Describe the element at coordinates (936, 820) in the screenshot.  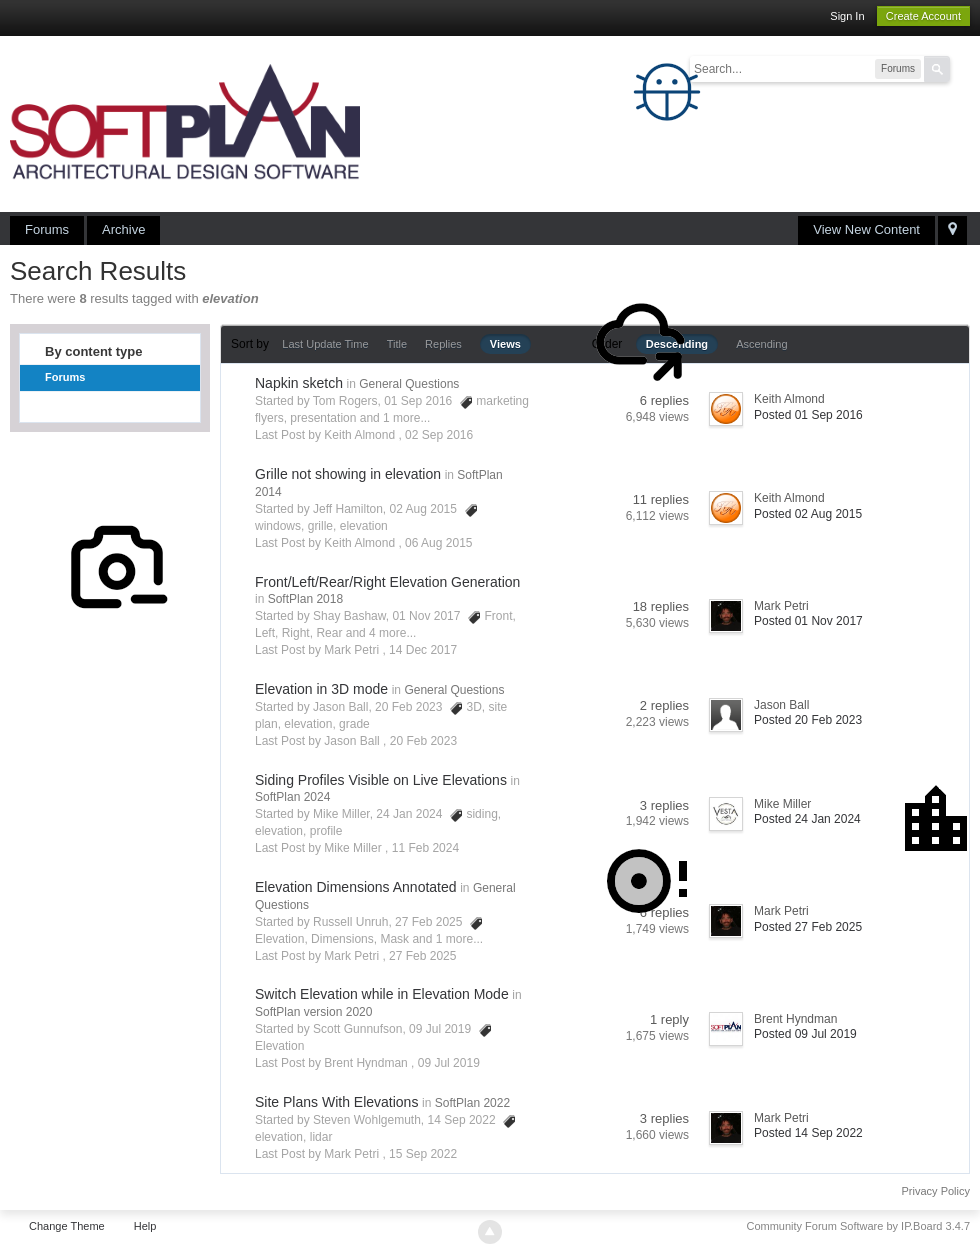
I see `view city or urban location` at that location.